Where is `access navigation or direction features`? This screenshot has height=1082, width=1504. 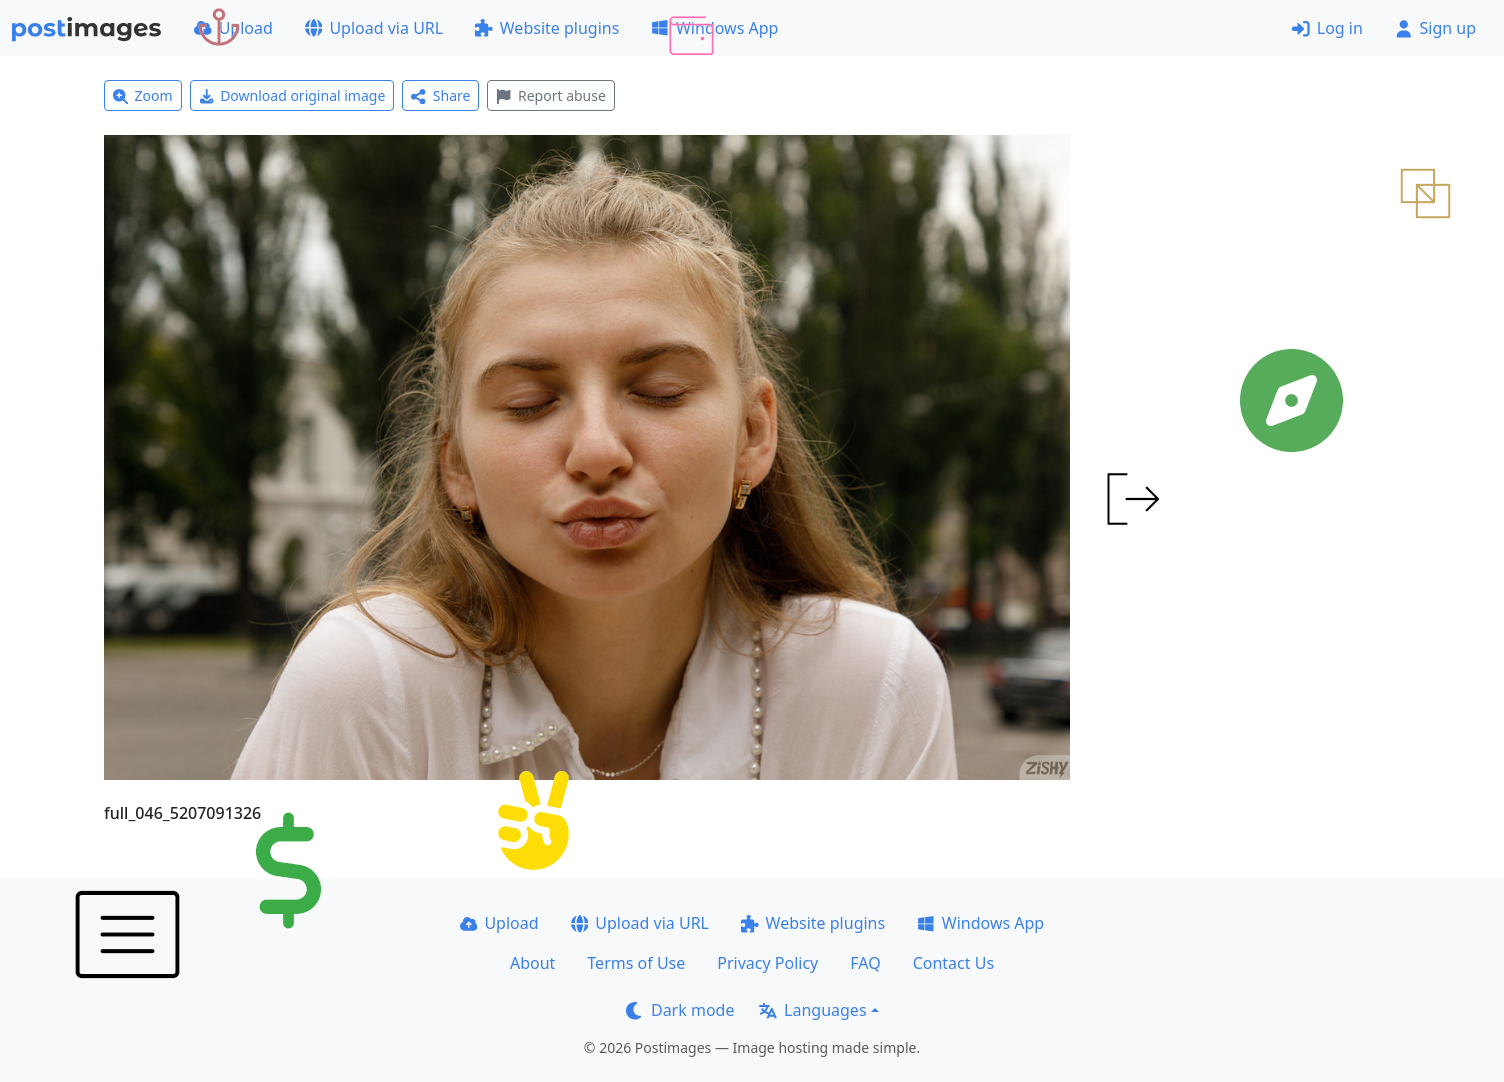
access navigation or direction features is located at coordinates (1291, 400).